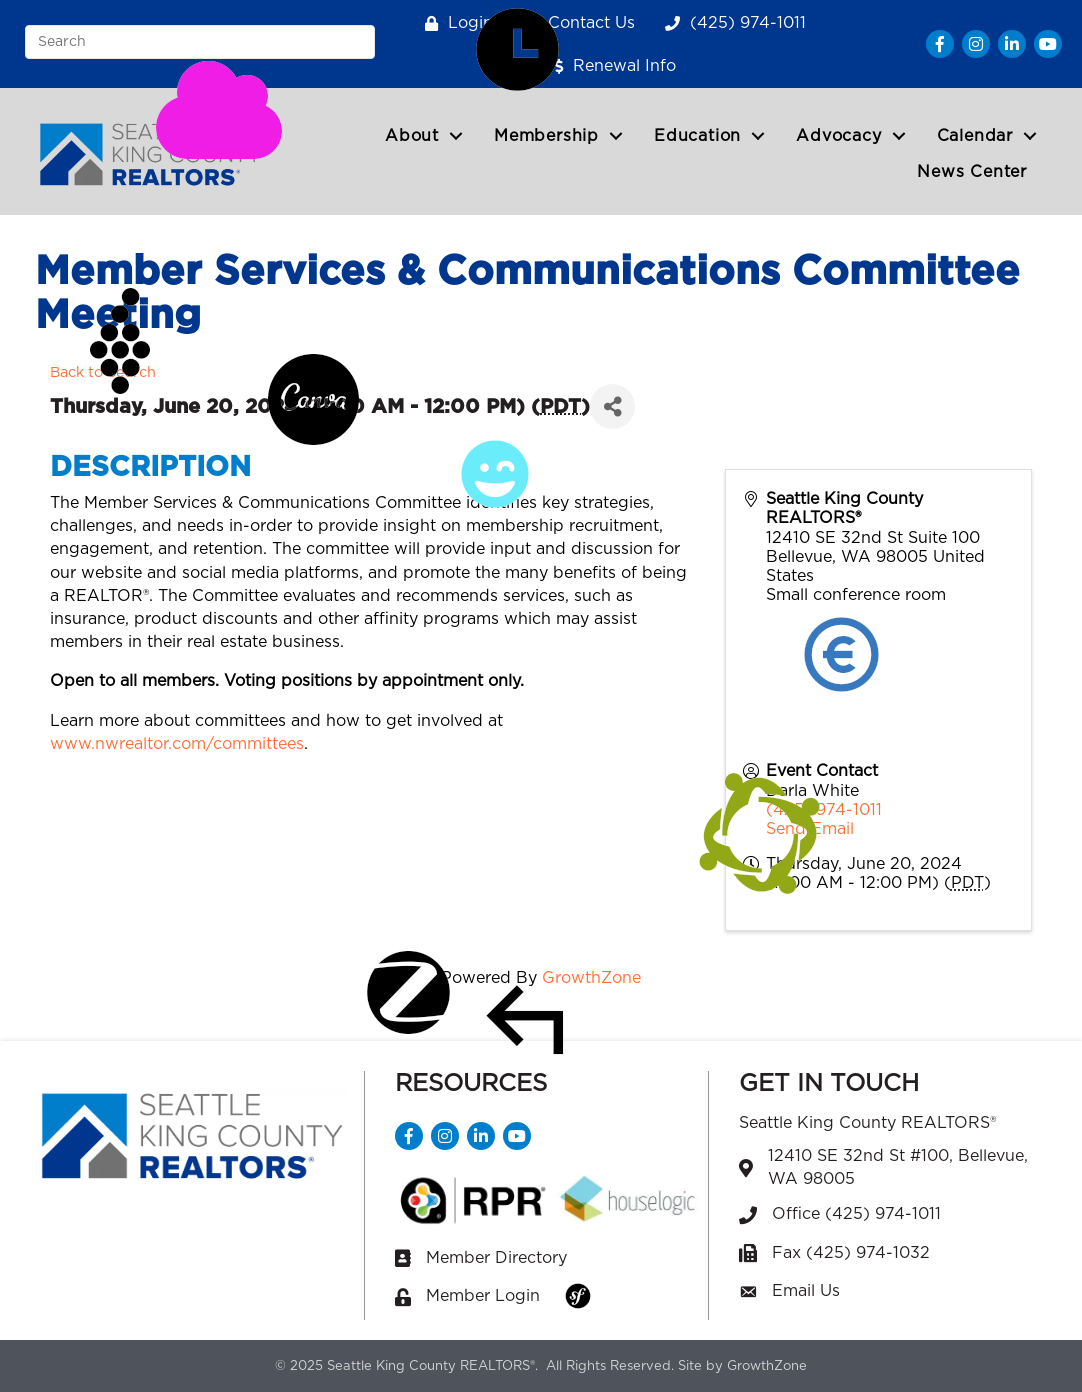 The image size is (1082, 1392). Describe the element at coordinates (313, 399) in the screenshot. I see `open Canva app` at that location.